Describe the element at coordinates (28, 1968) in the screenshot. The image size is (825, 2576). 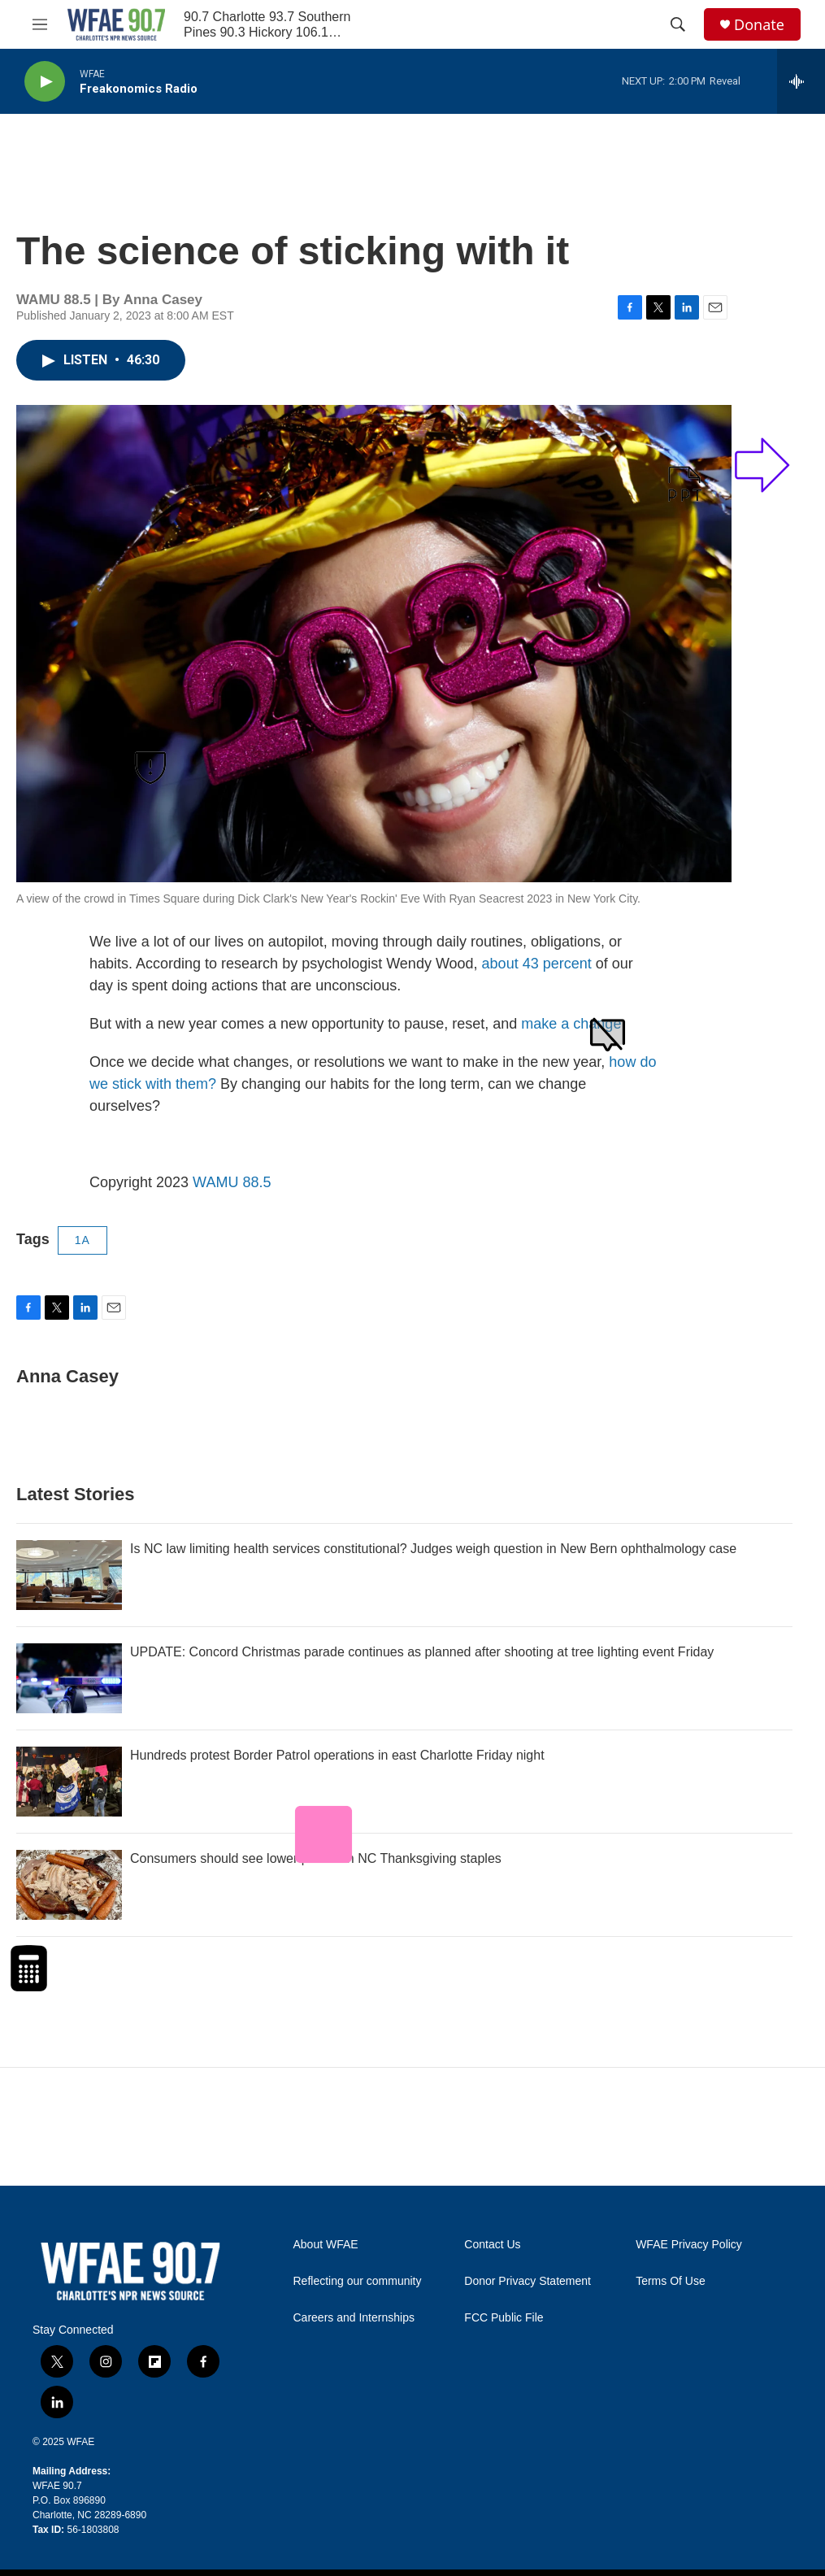
I see `open the calculator app` at that location.